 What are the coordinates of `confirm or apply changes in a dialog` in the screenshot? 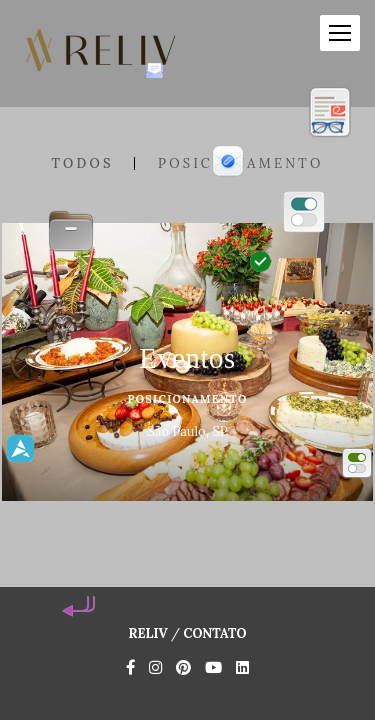 It's located at (260, 261).